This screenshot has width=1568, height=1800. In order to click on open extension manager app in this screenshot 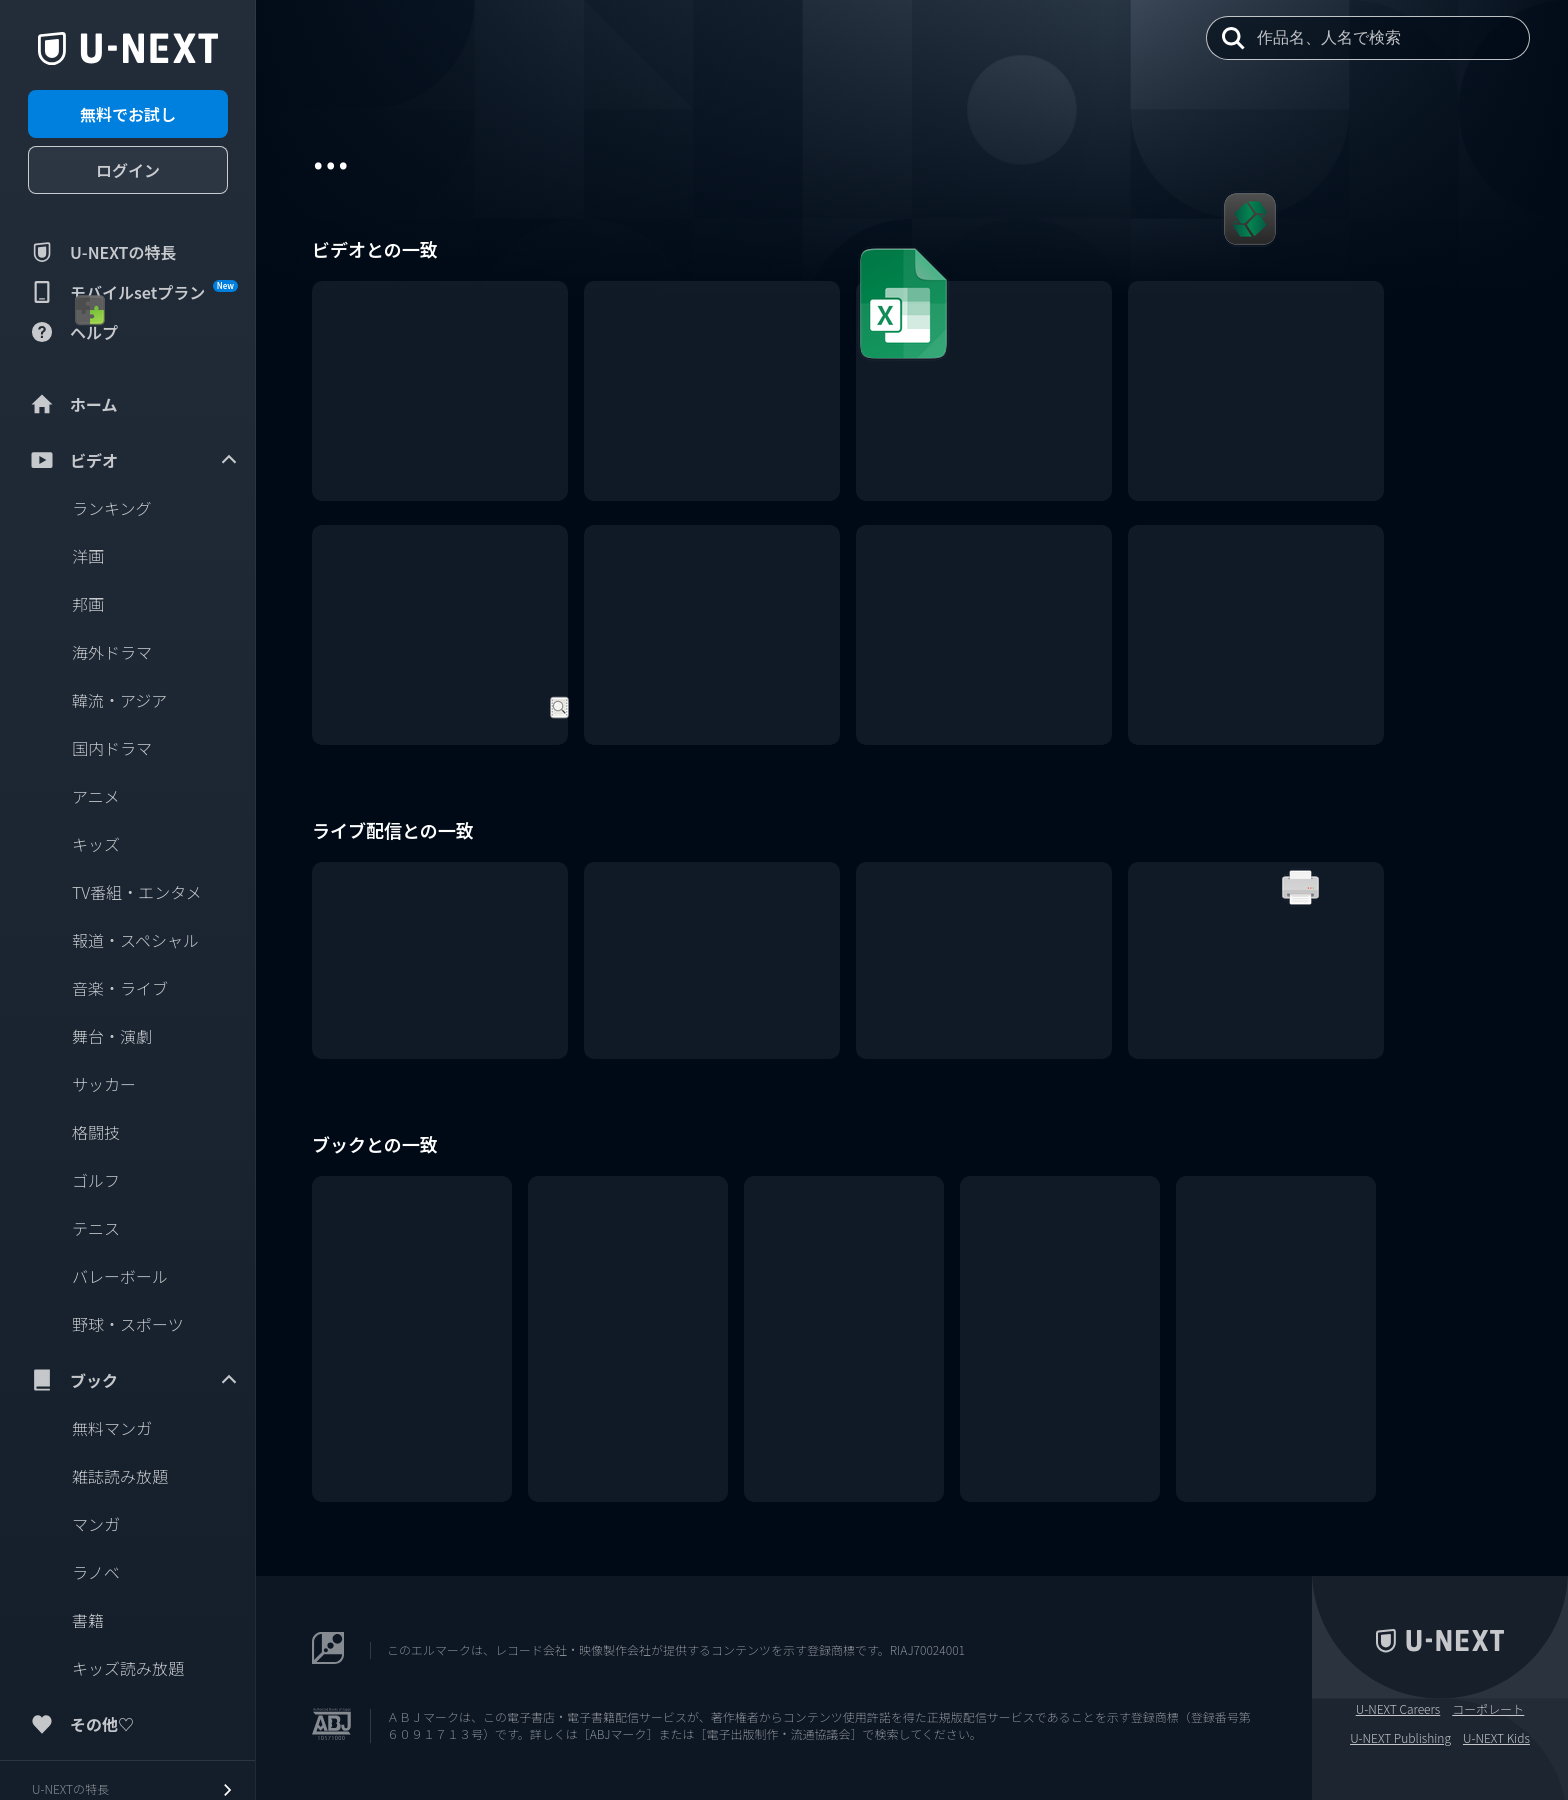, I will do `click(90, 310)`.